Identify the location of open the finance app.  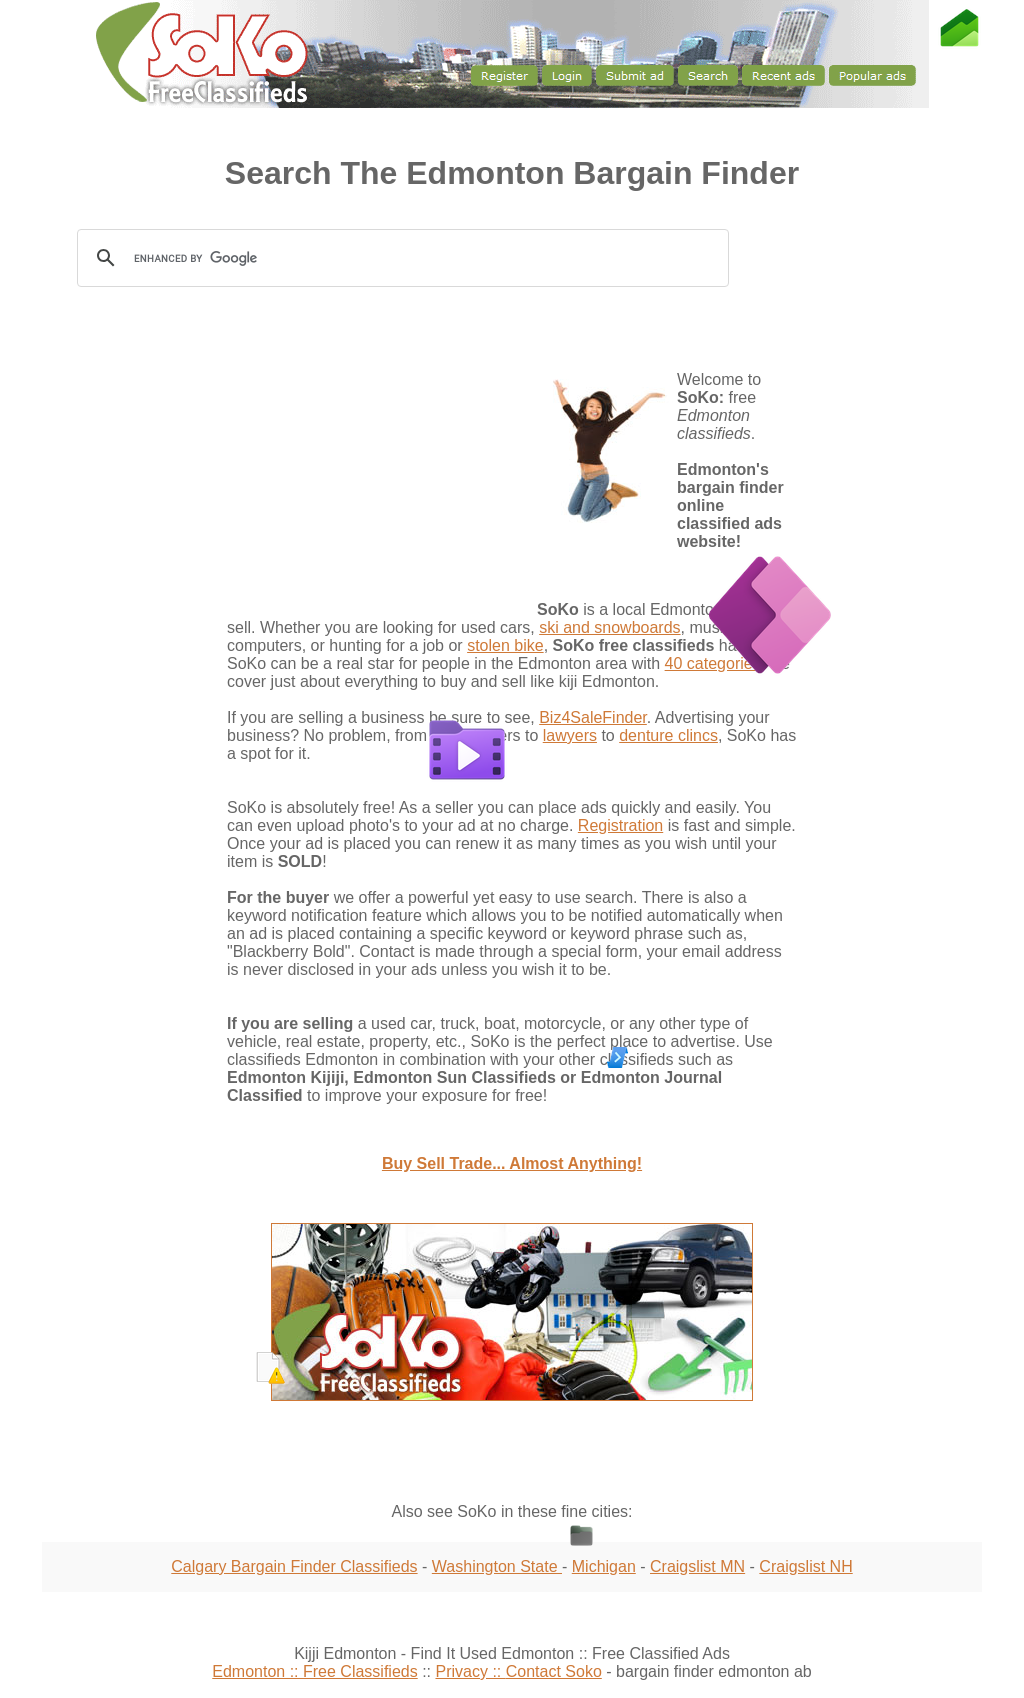
(959, 27).